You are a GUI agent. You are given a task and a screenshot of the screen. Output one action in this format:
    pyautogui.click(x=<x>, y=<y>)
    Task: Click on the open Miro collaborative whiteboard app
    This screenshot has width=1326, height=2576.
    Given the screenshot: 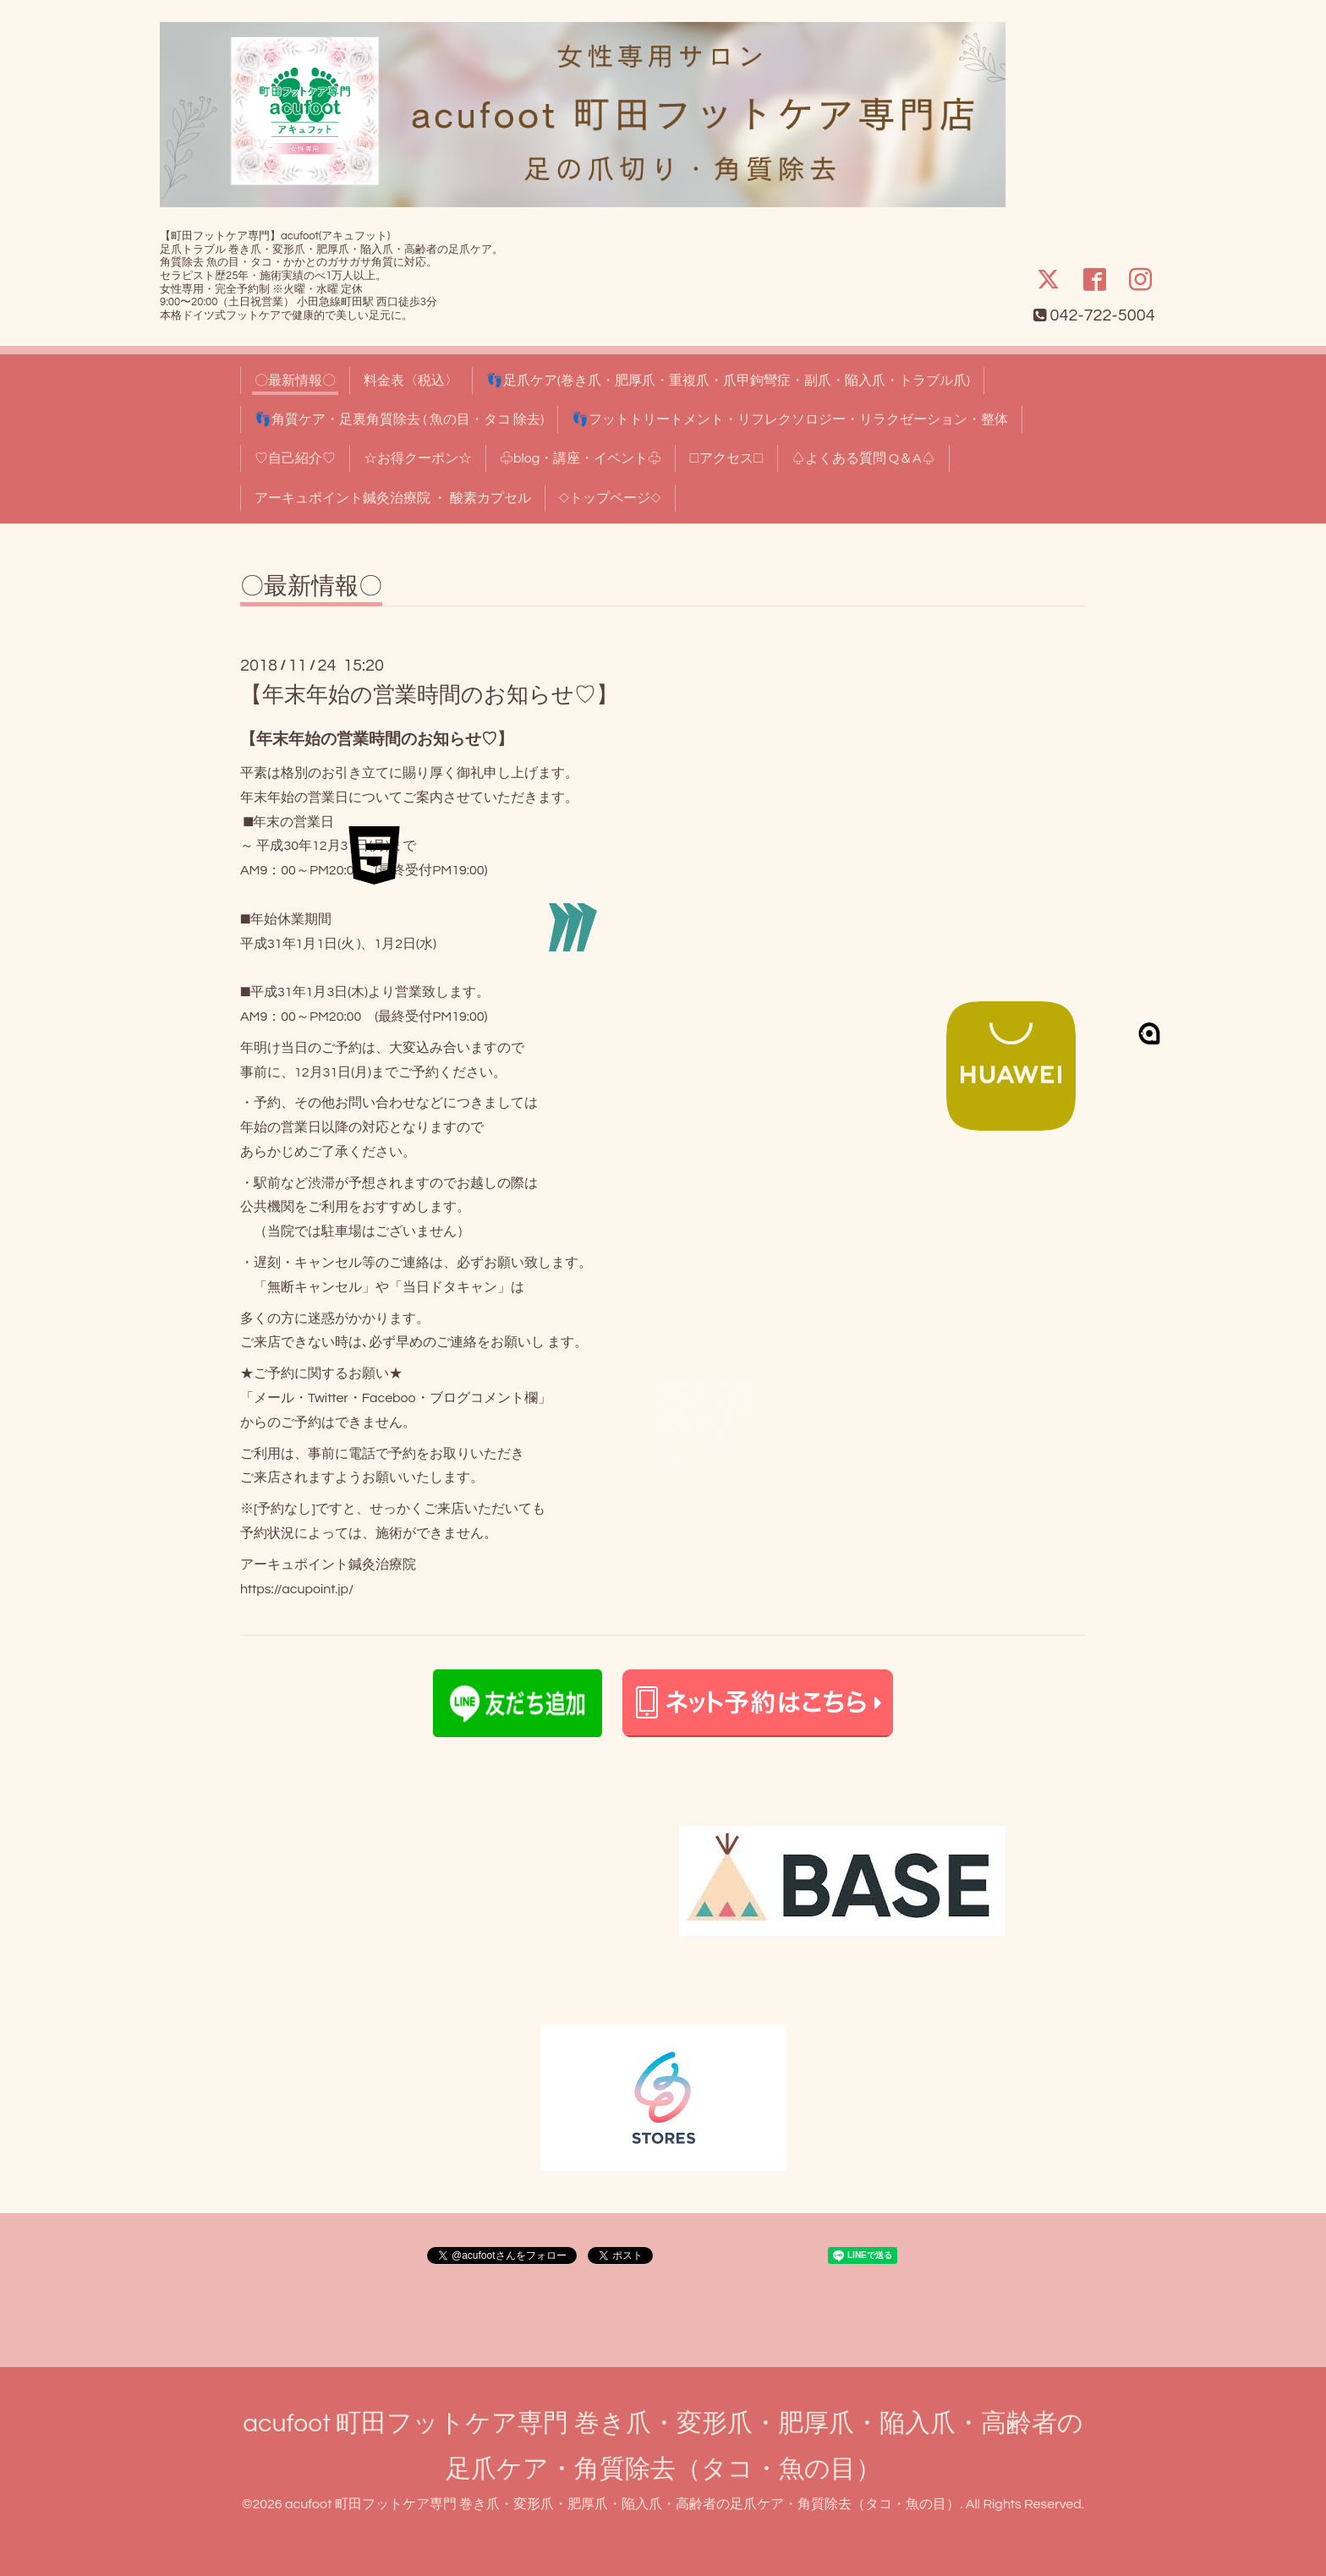 What is the action you would take?
    pyautogui.click(x=573, y=927)
    